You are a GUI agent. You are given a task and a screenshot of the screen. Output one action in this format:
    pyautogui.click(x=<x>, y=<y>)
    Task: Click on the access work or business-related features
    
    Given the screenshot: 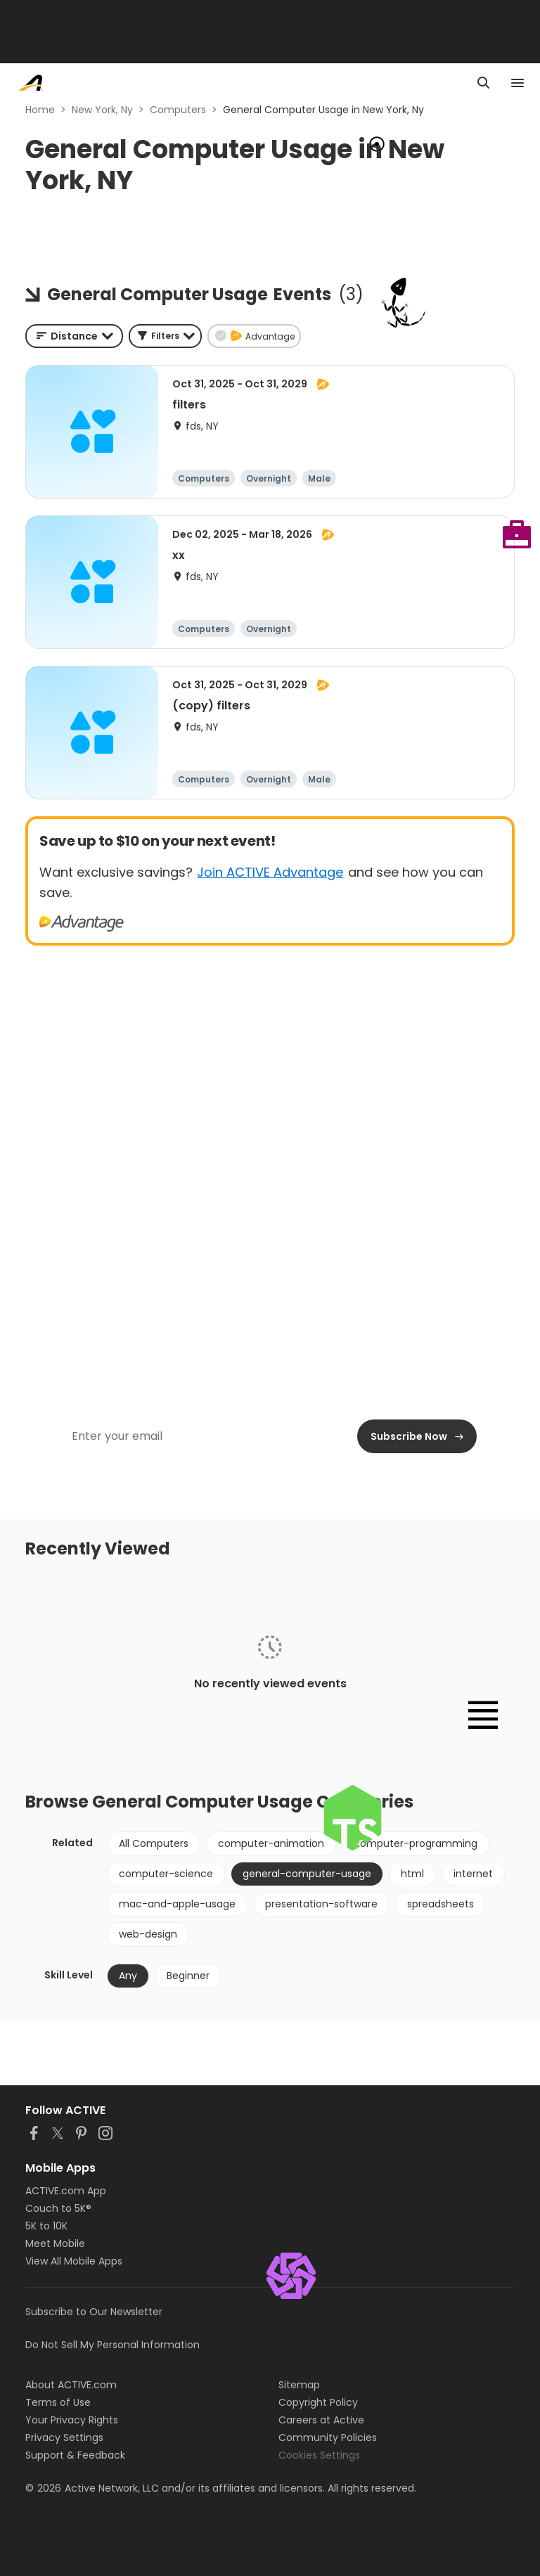 What is the action you would take?
    pyautogui.click(x=517, y=536)
    